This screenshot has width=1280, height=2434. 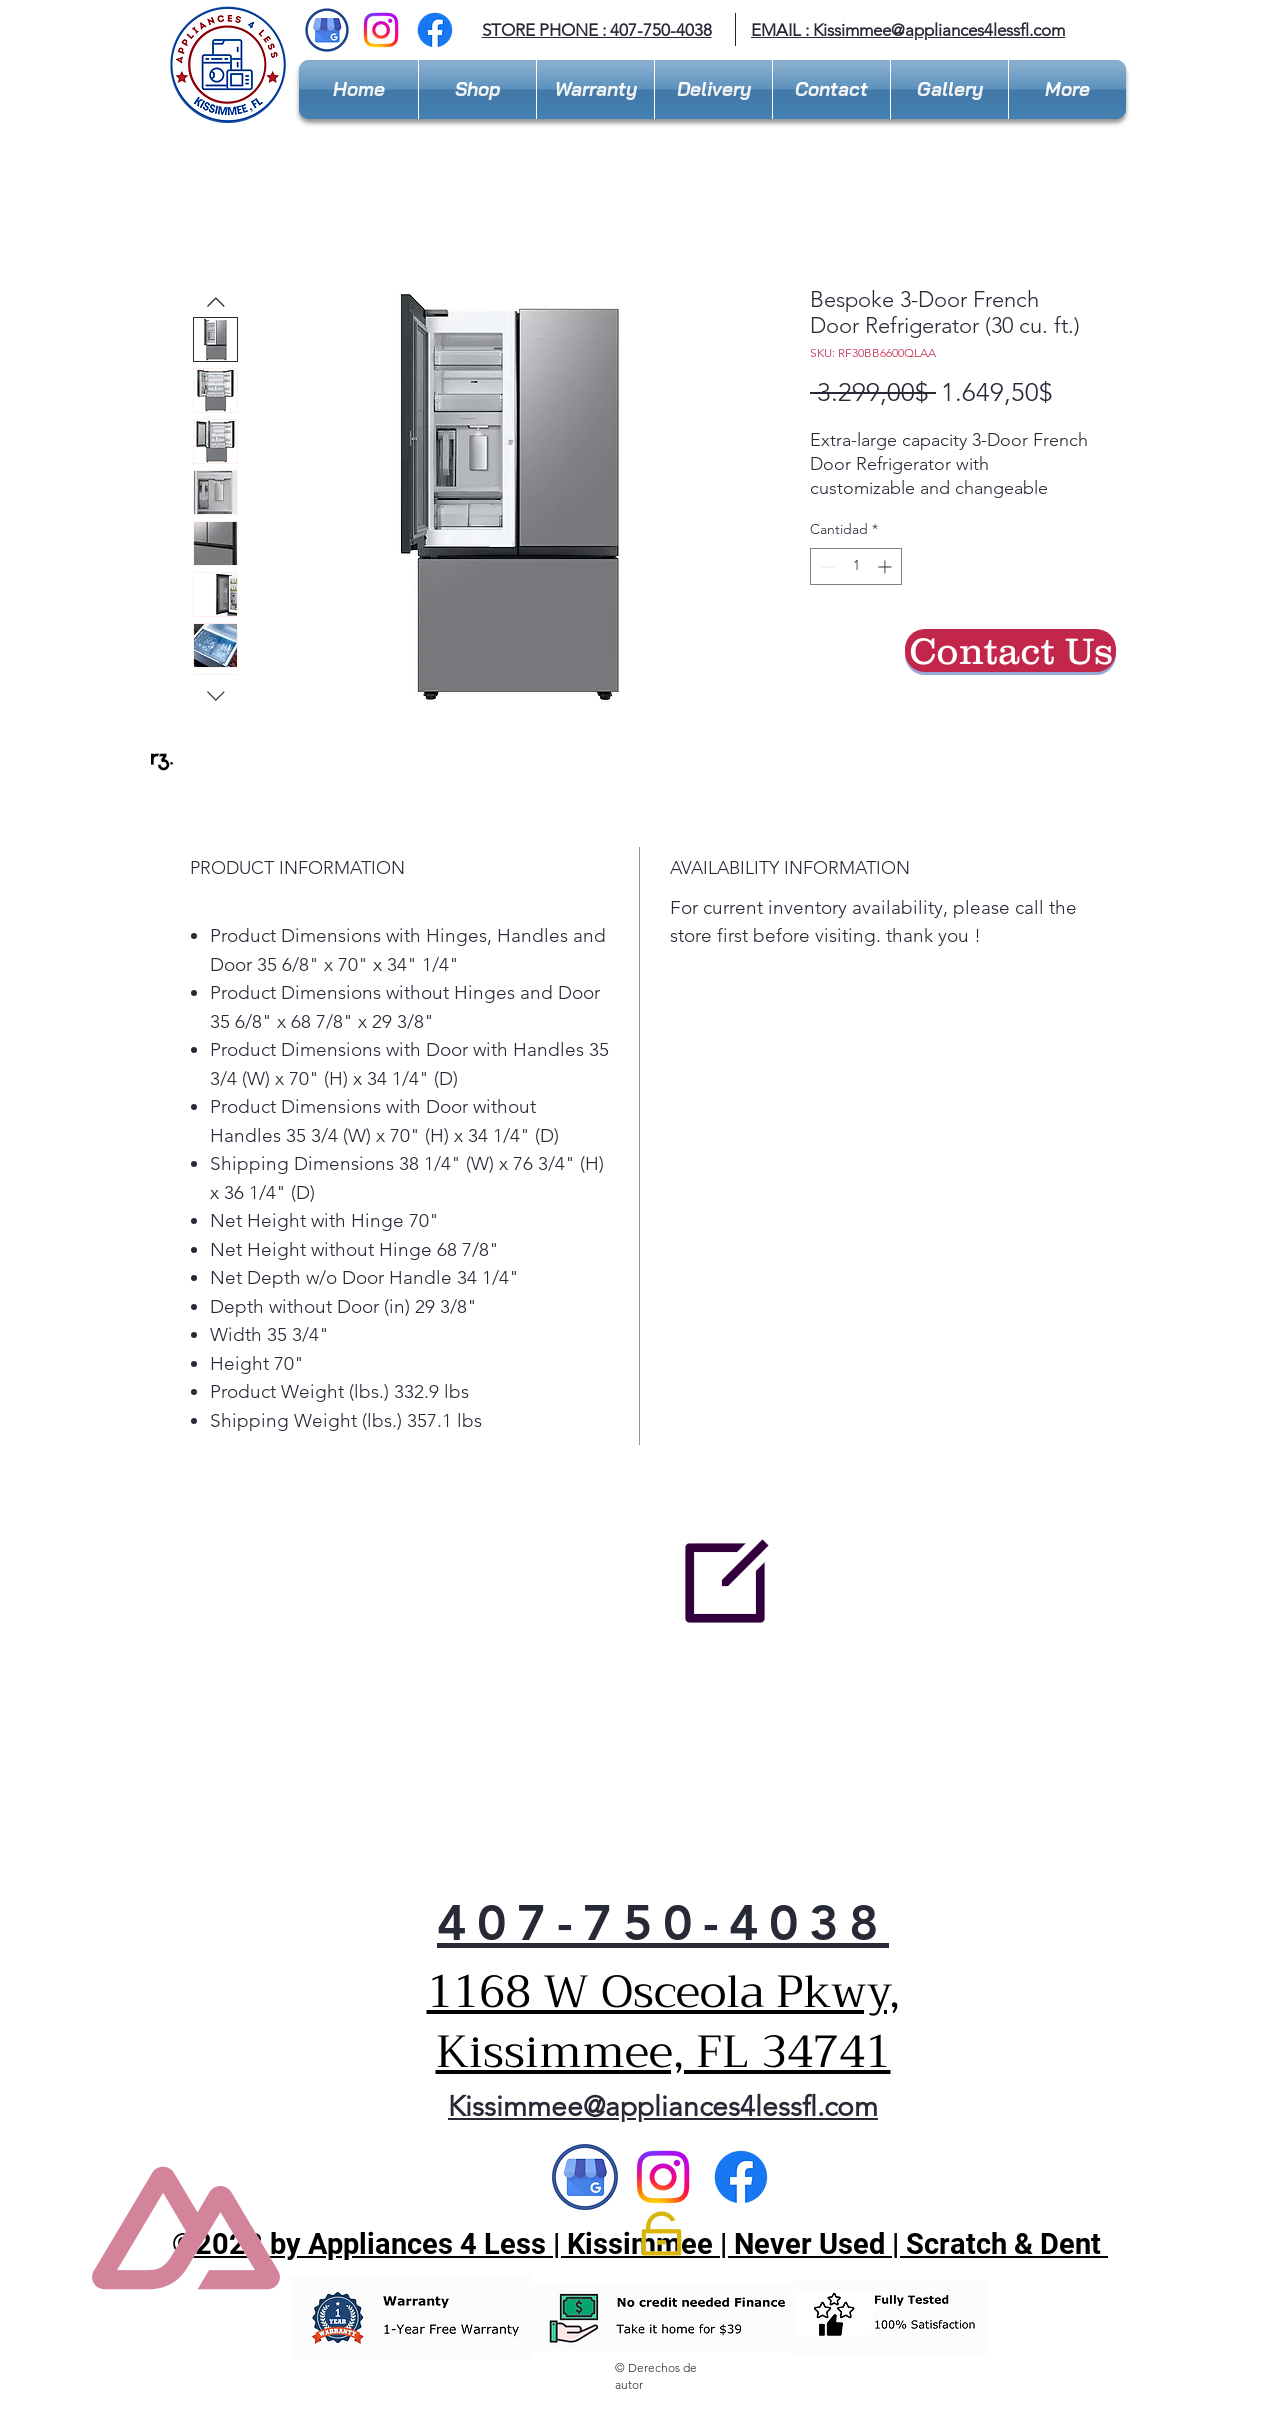 What do you see at coordinates (186, 2228) in the screenshot?
I see `nuxt.js framework logo` at bounding box center [186, 2228].